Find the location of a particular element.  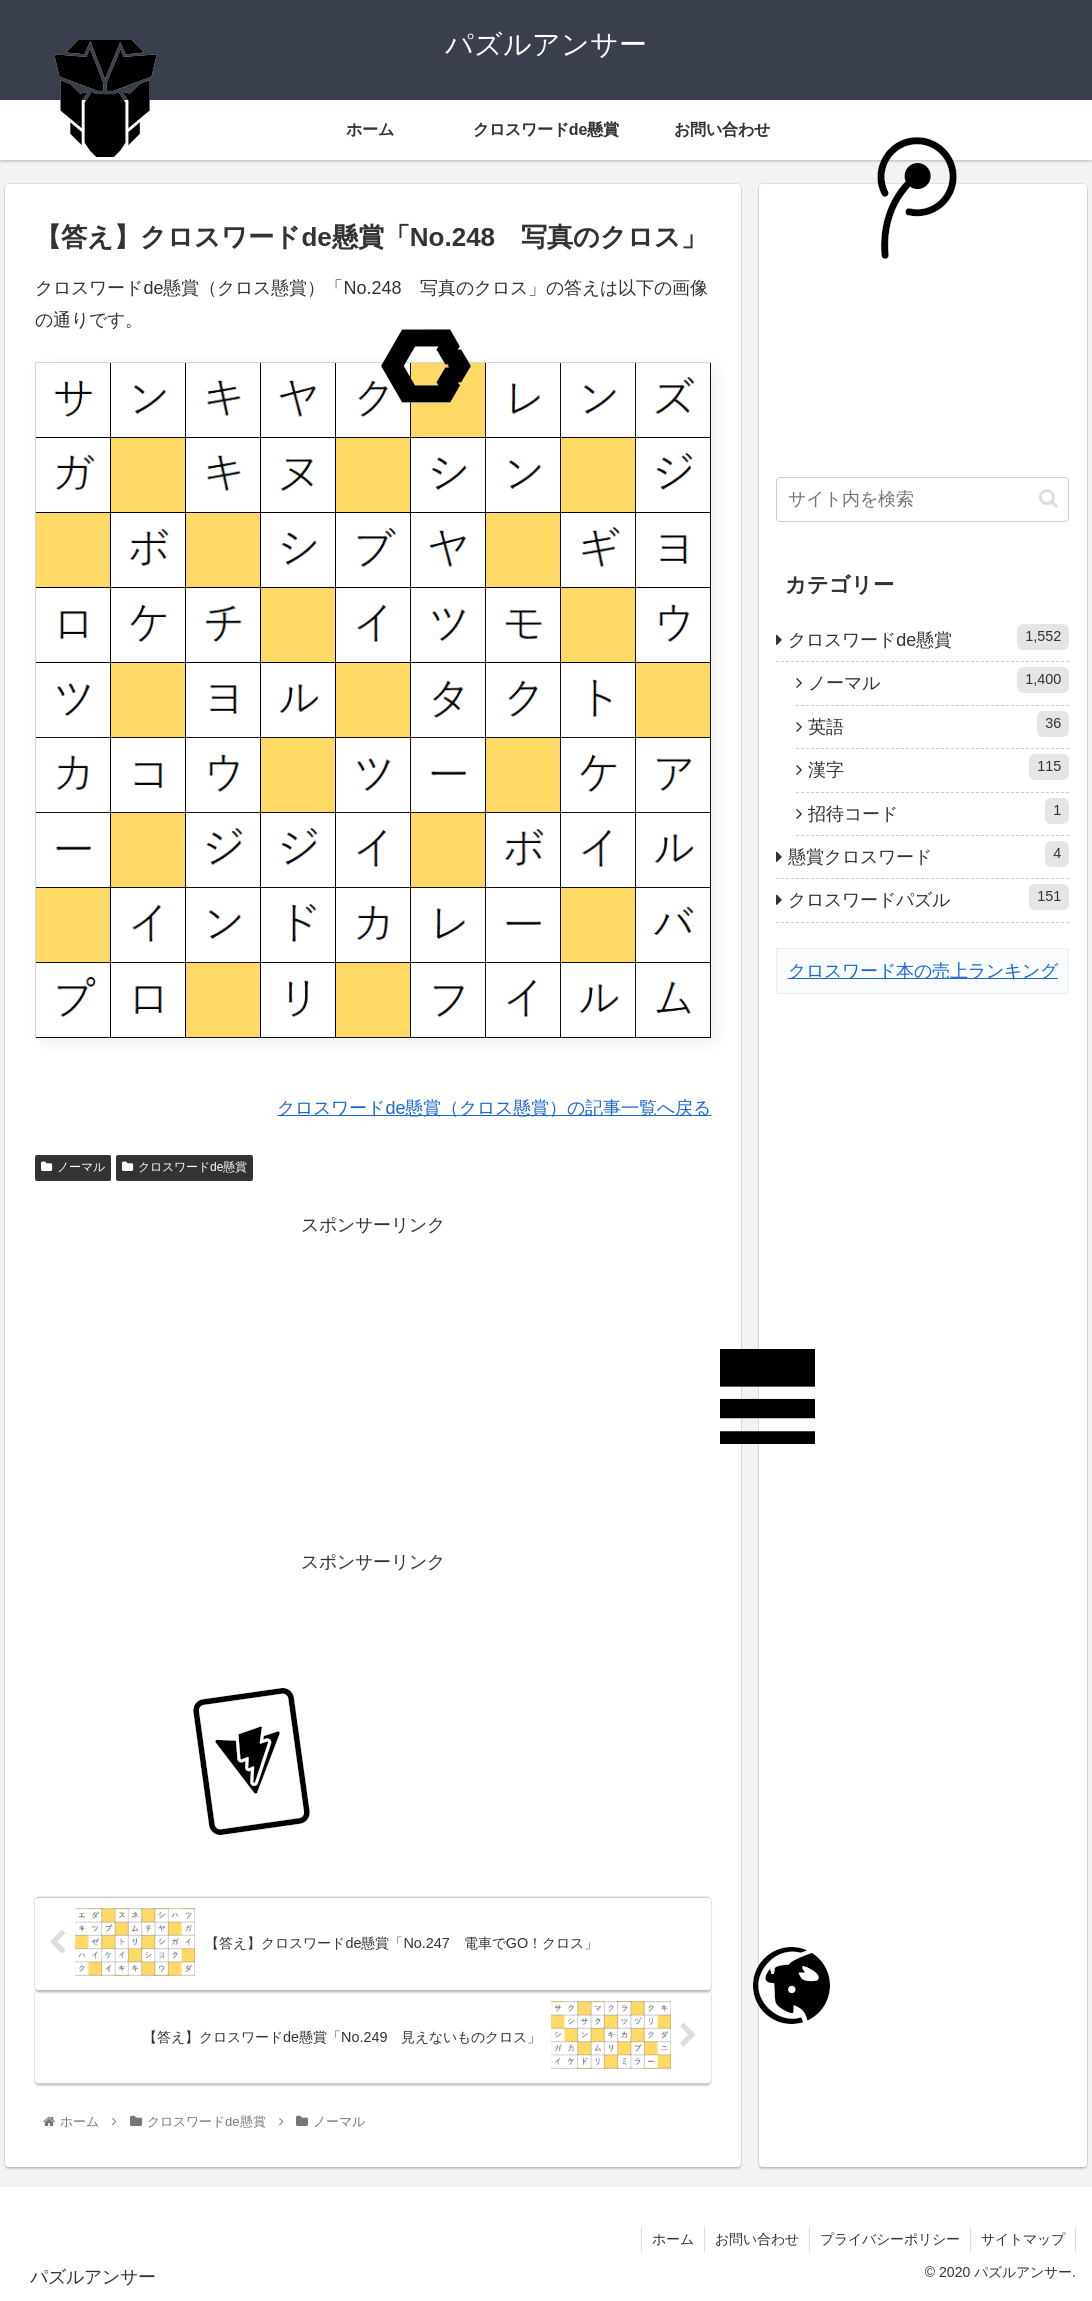

PrimeVue UI component library logo is located at coordinates (105, 98).